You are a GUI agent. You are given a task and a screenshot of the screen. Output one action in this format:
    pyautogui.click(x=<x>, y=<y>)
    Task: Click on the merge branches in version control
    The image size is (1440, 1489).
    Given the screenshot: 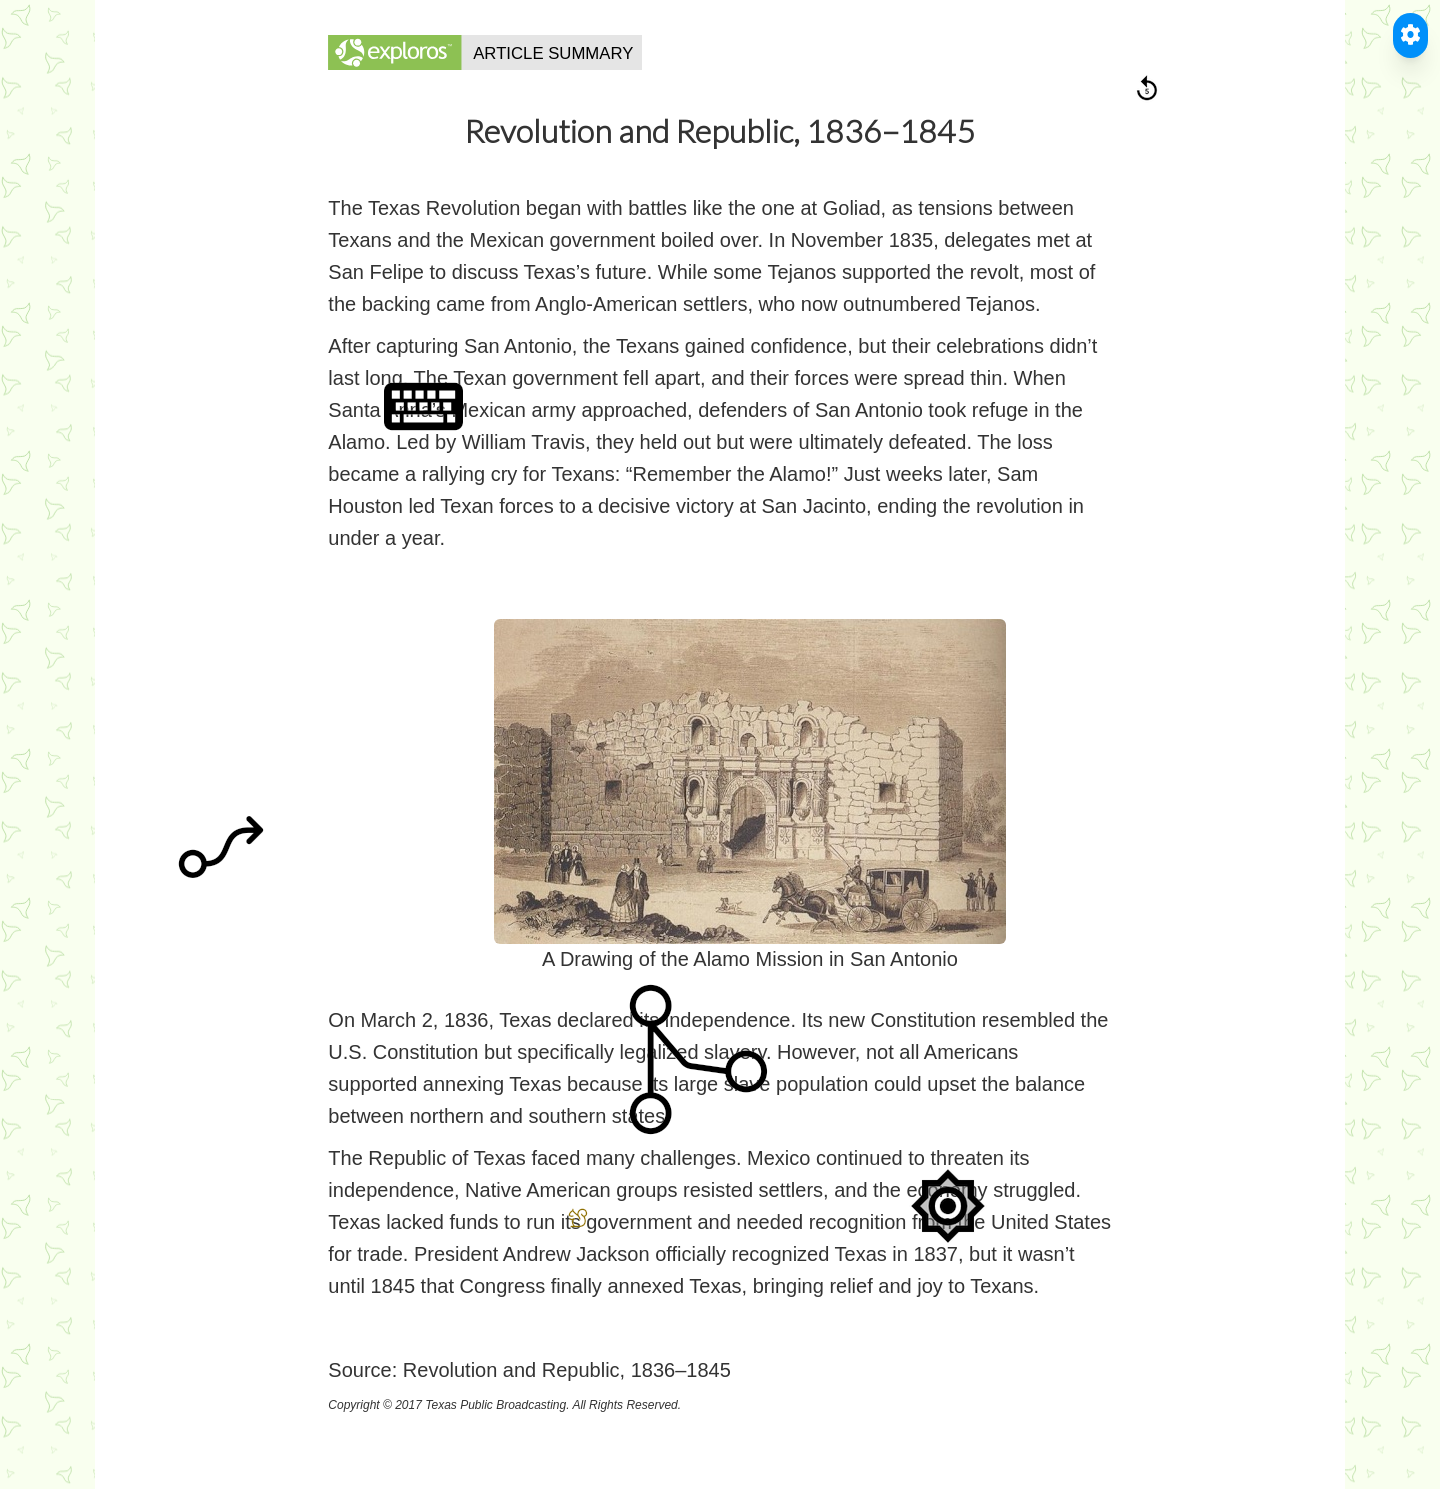 What is the action you would take?
    pyautogui.click(x=686, y=1059)
    